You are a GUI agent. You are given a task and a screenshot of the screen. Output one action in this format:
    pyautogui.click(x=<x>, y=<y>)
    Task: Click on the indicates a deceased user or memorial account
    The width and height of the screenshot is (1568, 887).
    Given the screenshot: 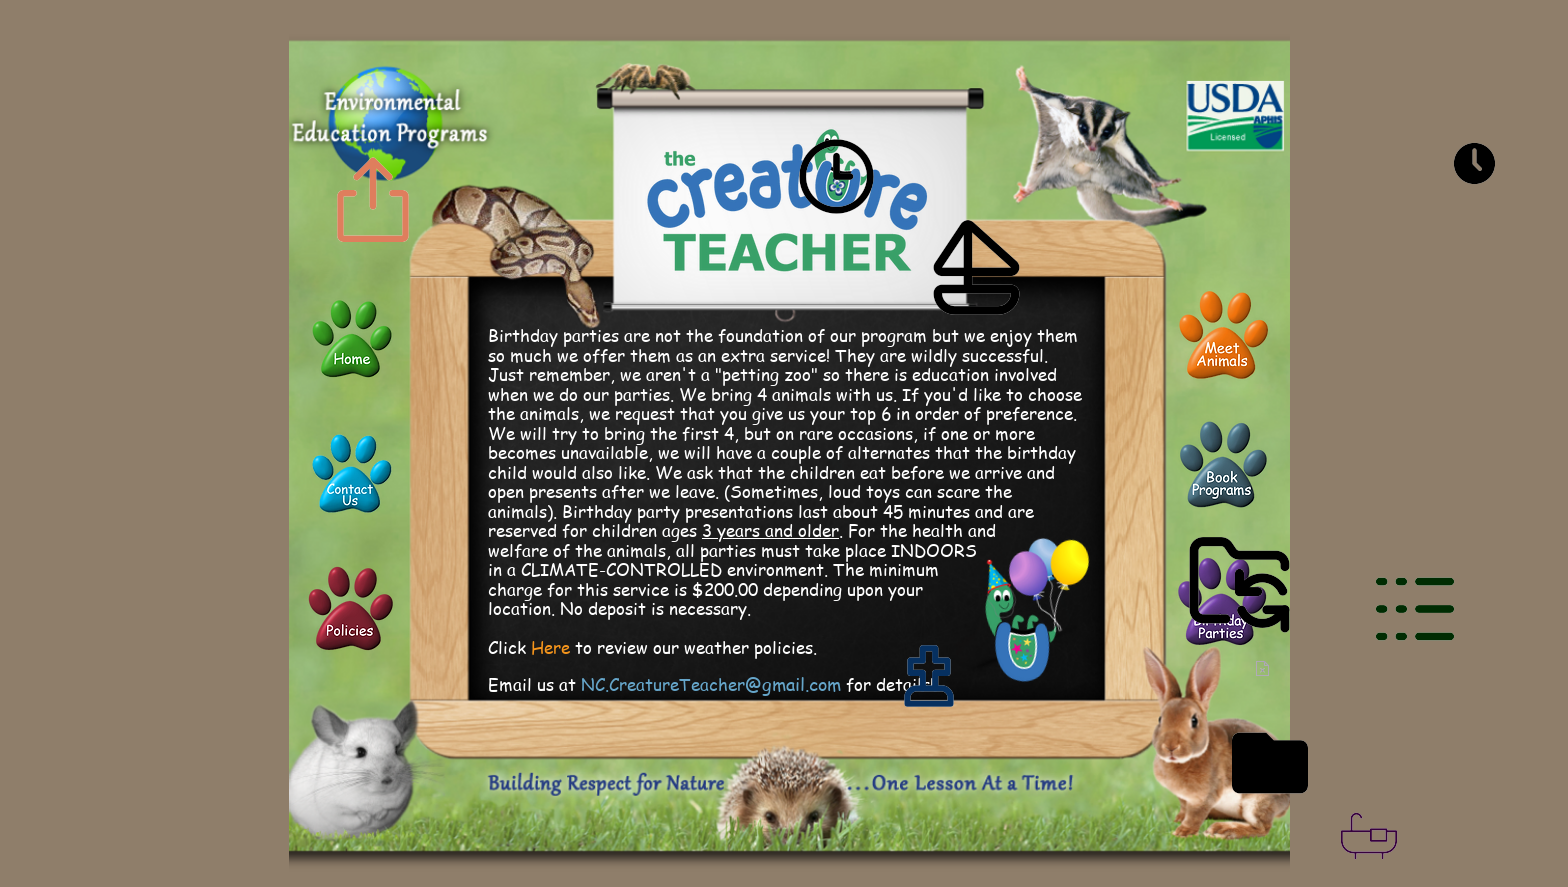 What is the action you would take?
    pyautogui.click(x=929, y=676)
    